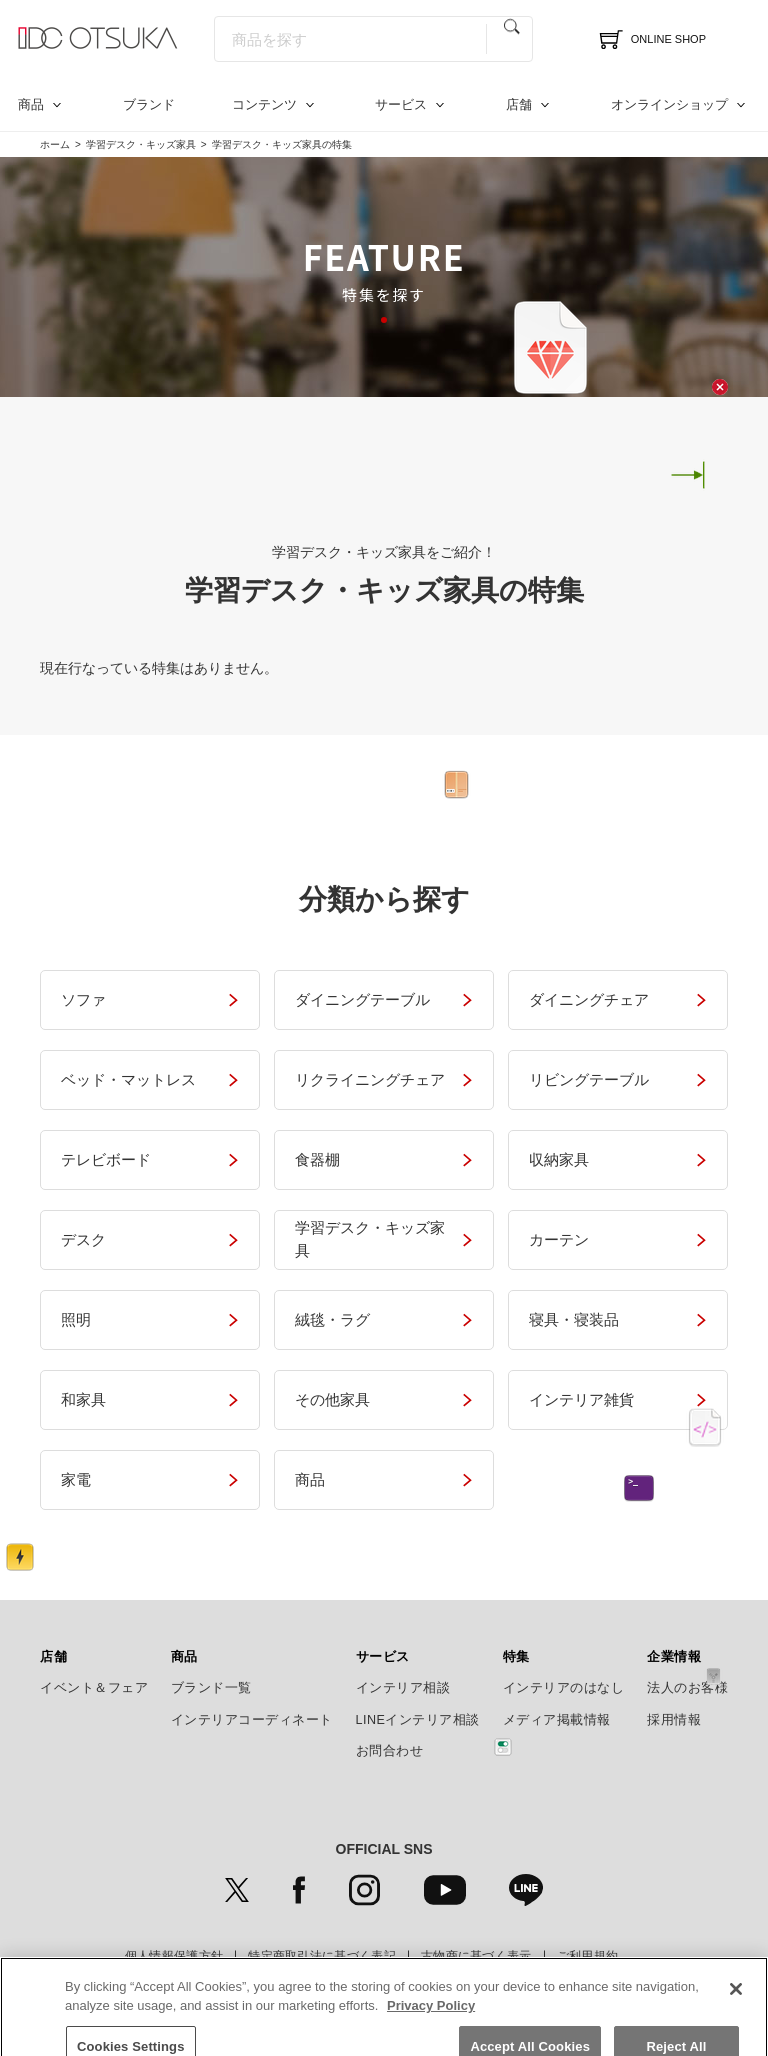 The image size is (768, 2056). What do you see at coordinates (639, 1488) in the screenshot?
I see `open terminal with root/administrator privileges` at bounding box center [639, 1488].